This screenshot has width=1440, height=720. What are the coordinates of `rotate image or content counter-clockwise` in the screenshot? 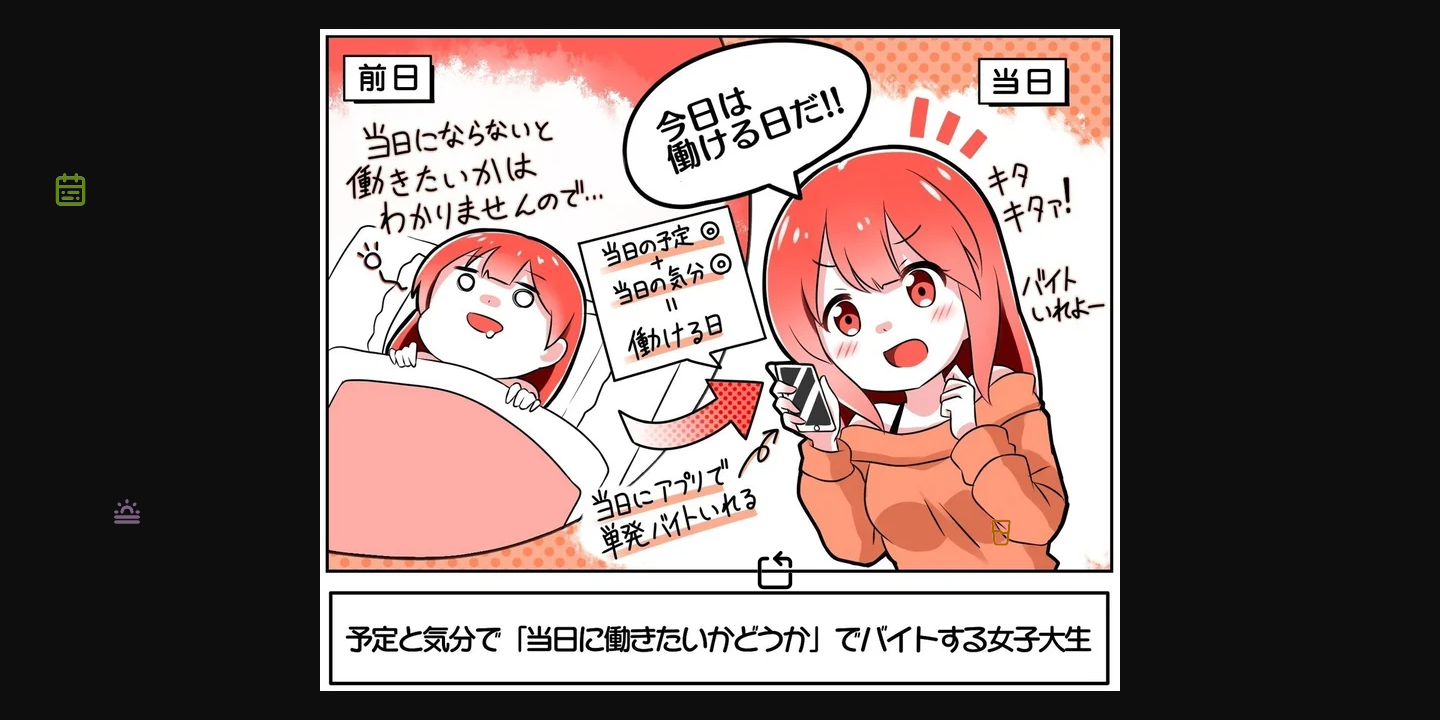 It's located at (775, 572).